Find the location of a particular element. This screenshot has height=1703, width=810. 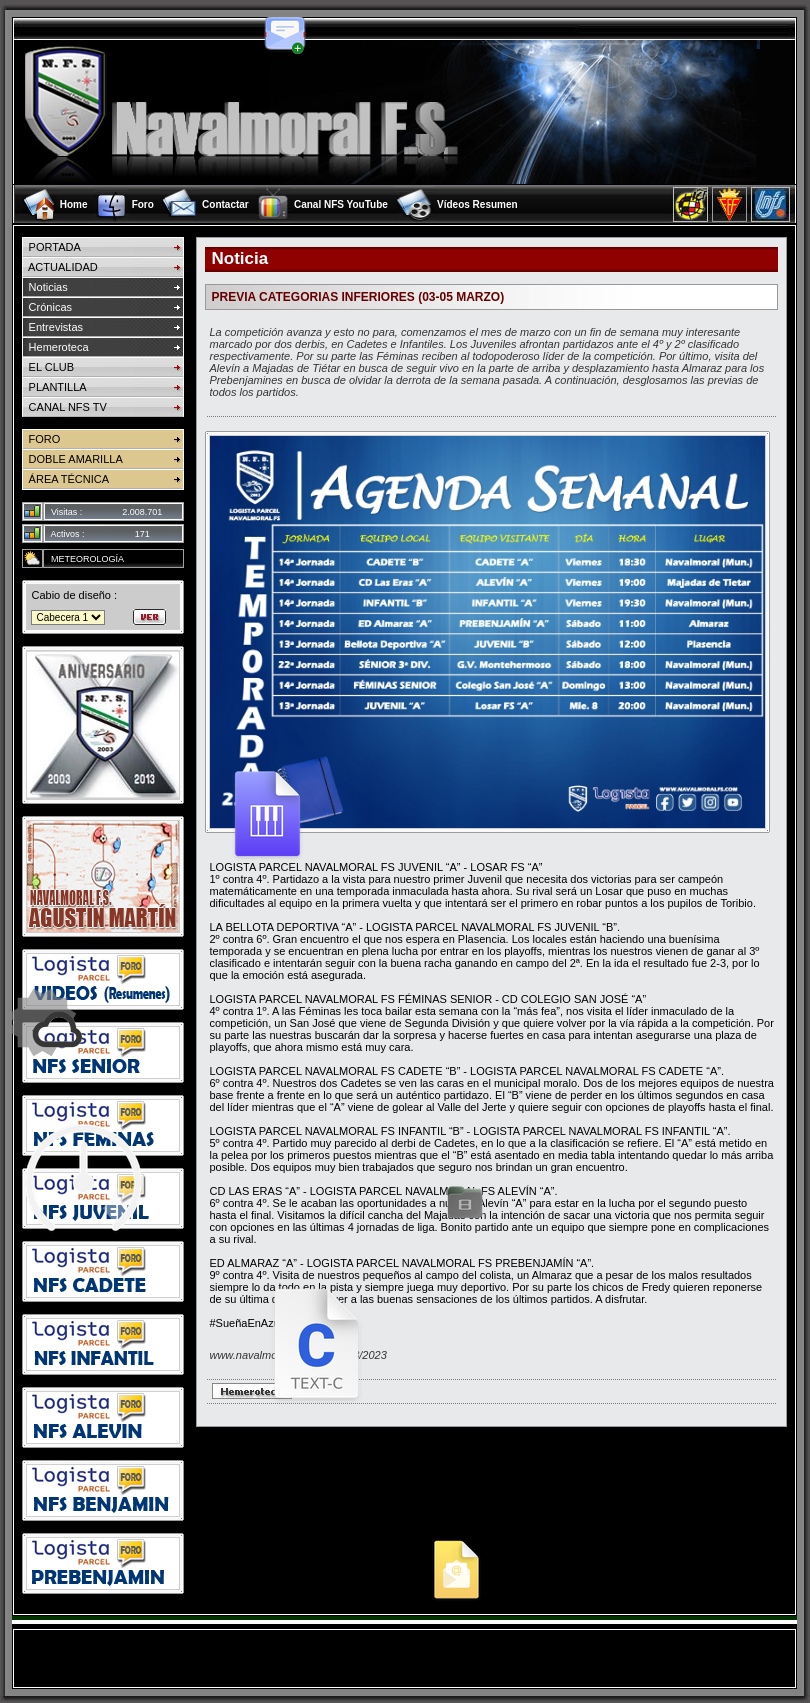

a midi audio file is located at coordinates (267, 815).